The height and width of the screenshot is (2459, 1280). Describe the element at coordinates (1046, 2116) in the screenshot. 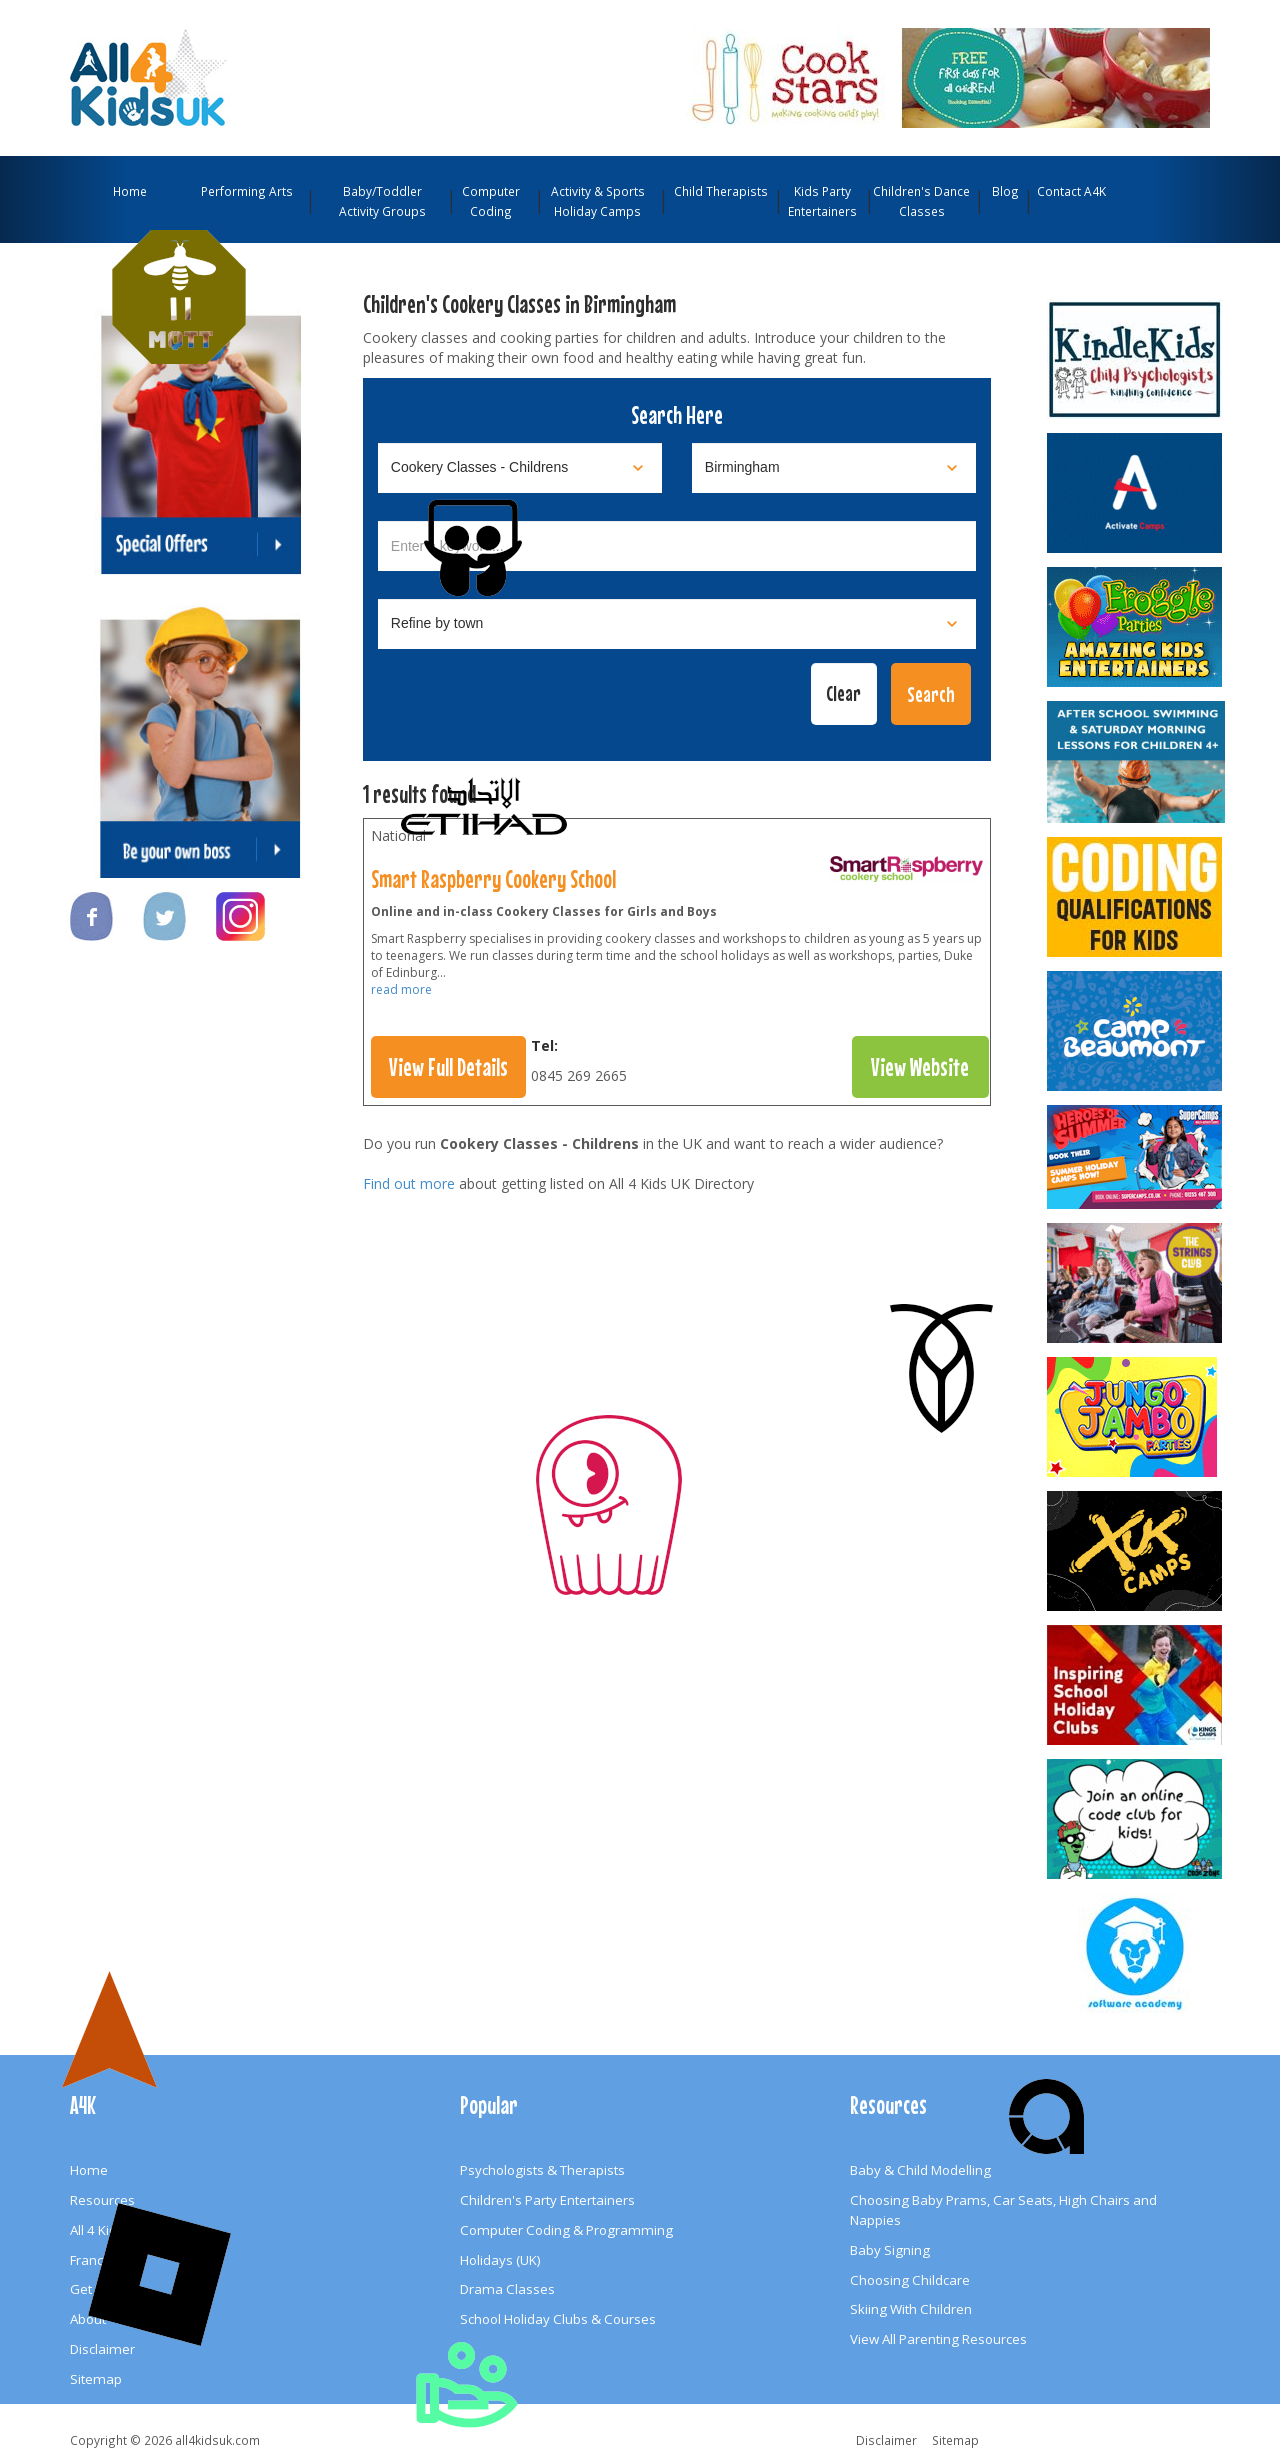

I see `akaunting accounting software logo` at that location.